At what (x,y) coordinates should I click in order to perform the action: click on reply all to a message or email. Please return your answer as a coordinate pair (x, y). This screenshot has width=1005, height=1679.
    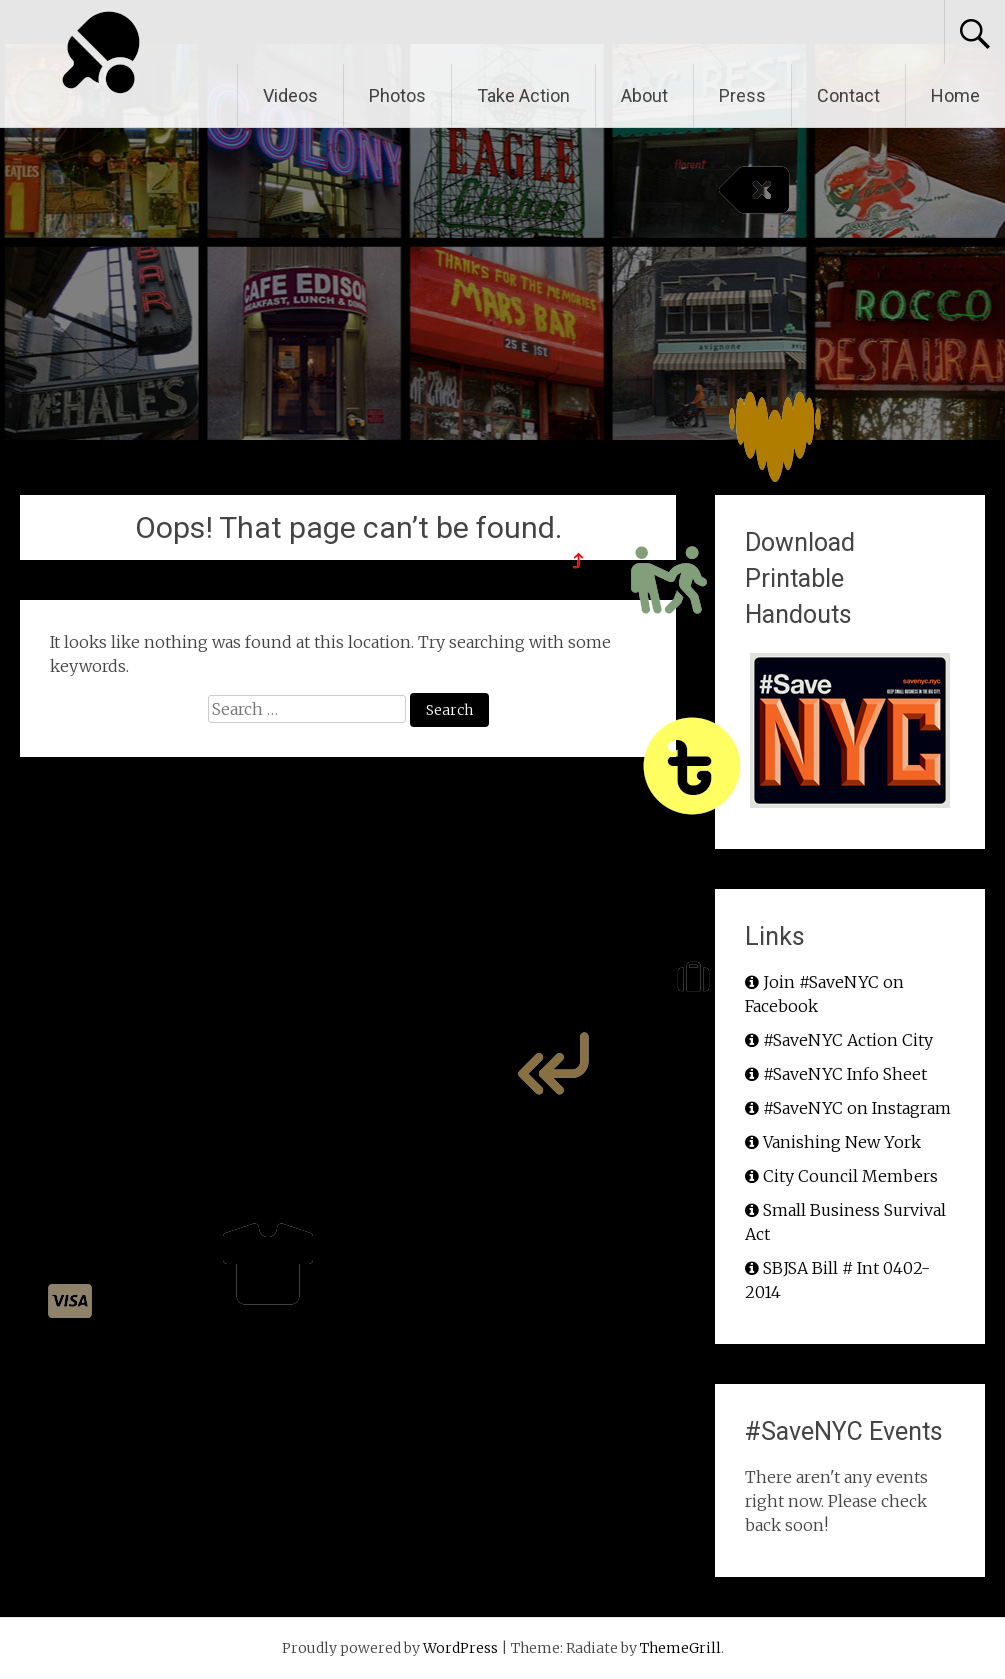
    Looking at the image, I should click on (555, 1065).